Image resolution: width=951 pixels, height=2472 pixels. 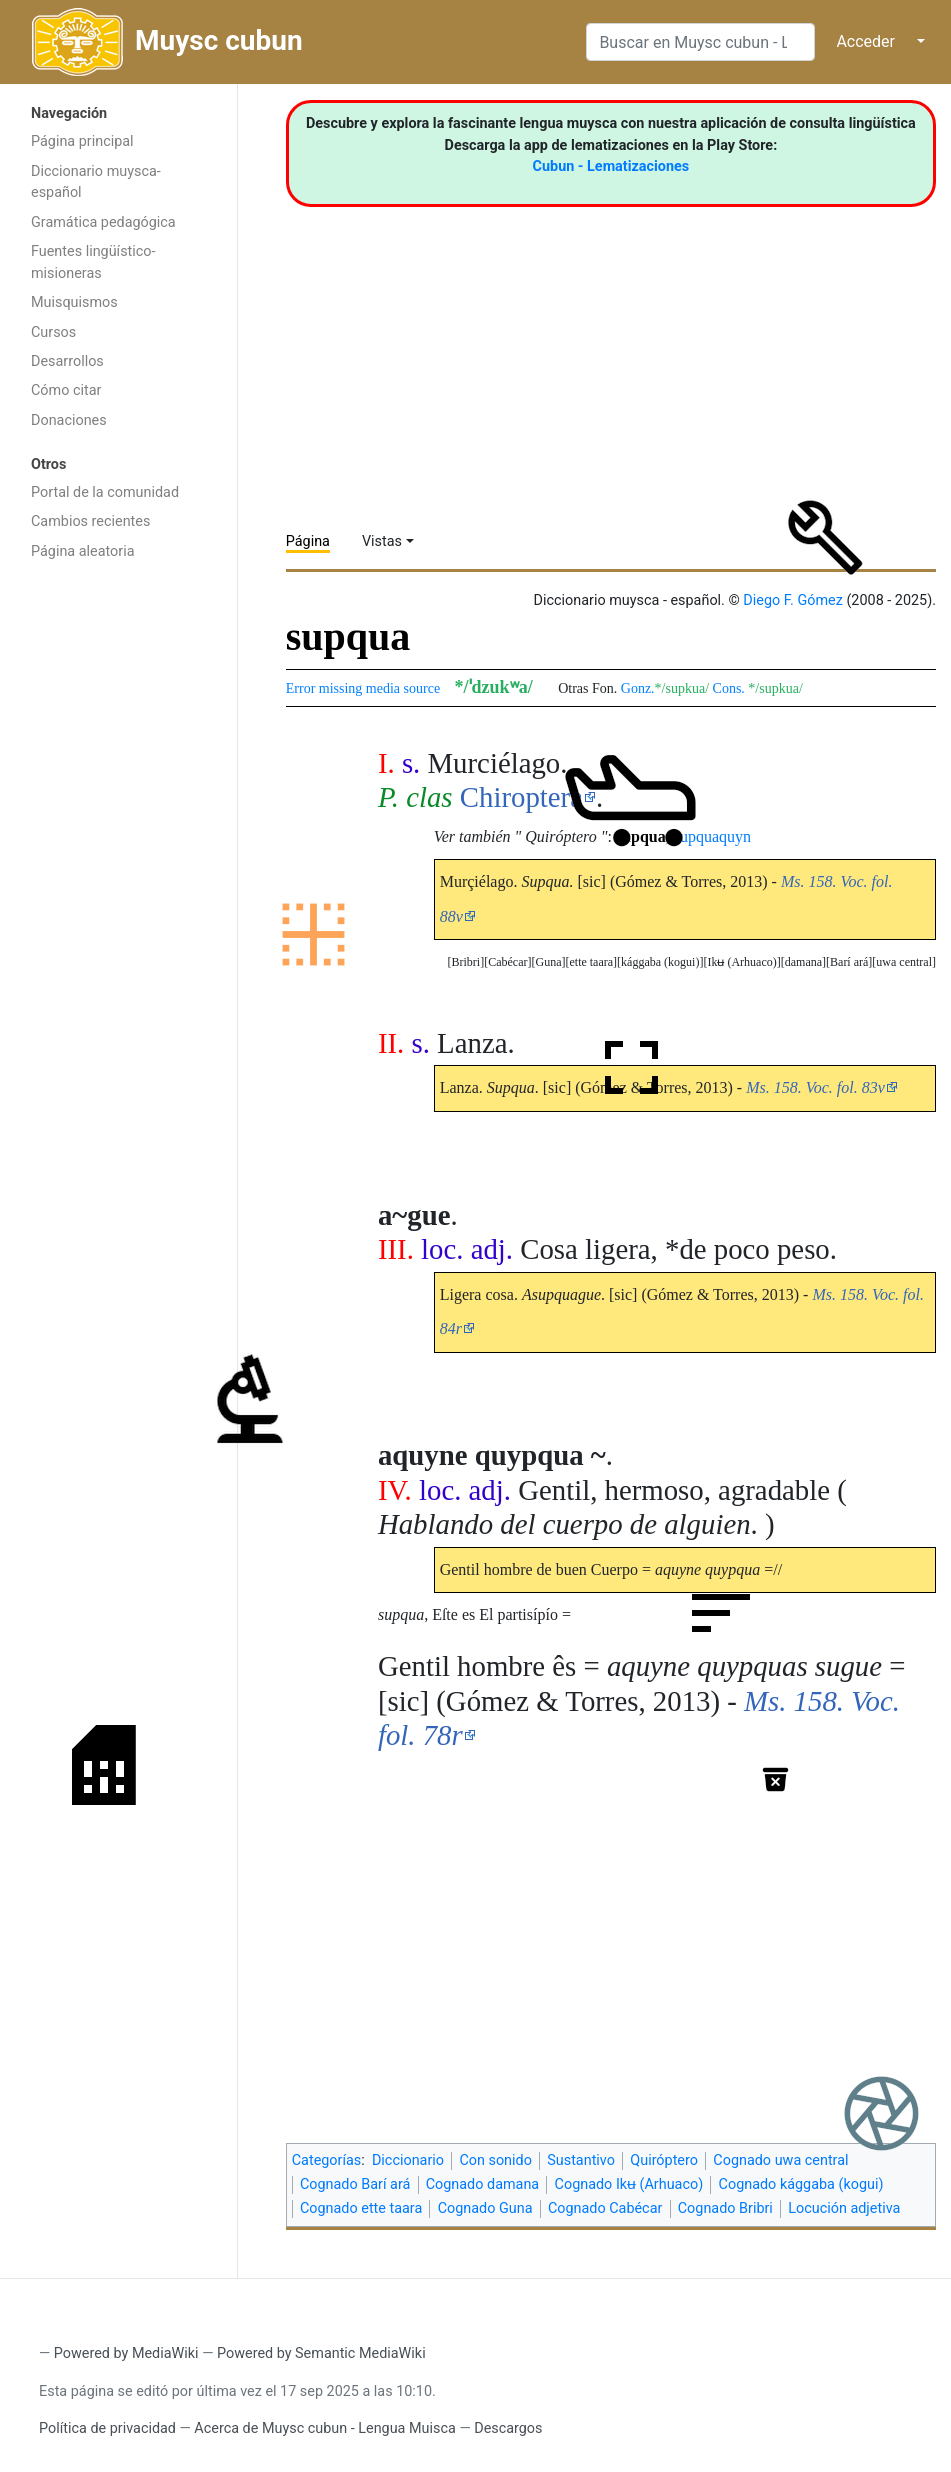 What do you see at coordinates (825, 537) in the screenshot?
I see `access settings or configuration options` at bounding box center [825, 537].